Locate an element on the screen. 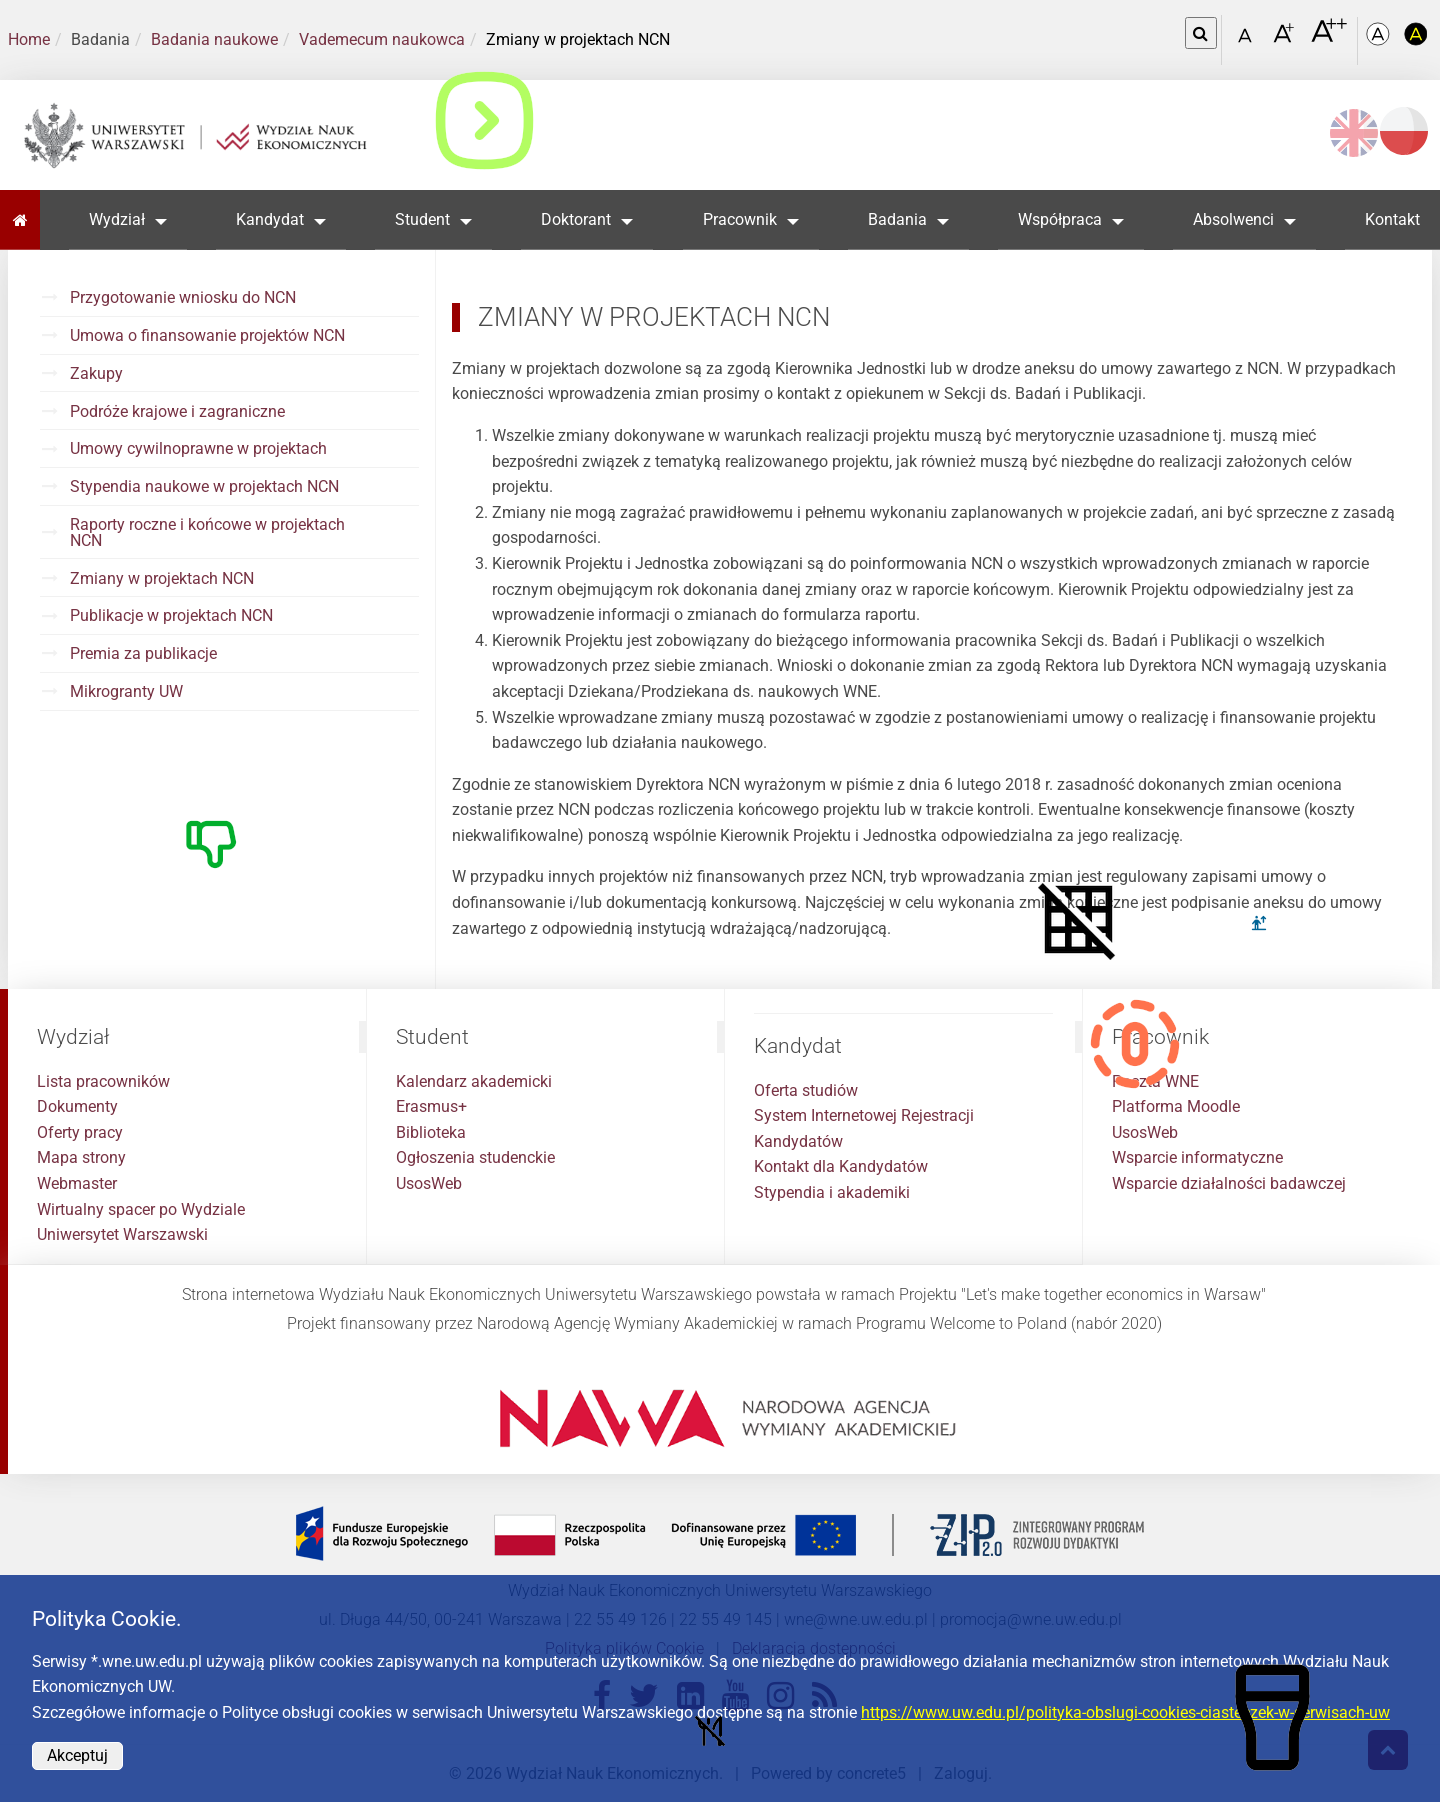 Image resolution: width=1440 pixels, height=1802 pixels. browse nearby bars or pubs is located at coordinates (1272, 1717).